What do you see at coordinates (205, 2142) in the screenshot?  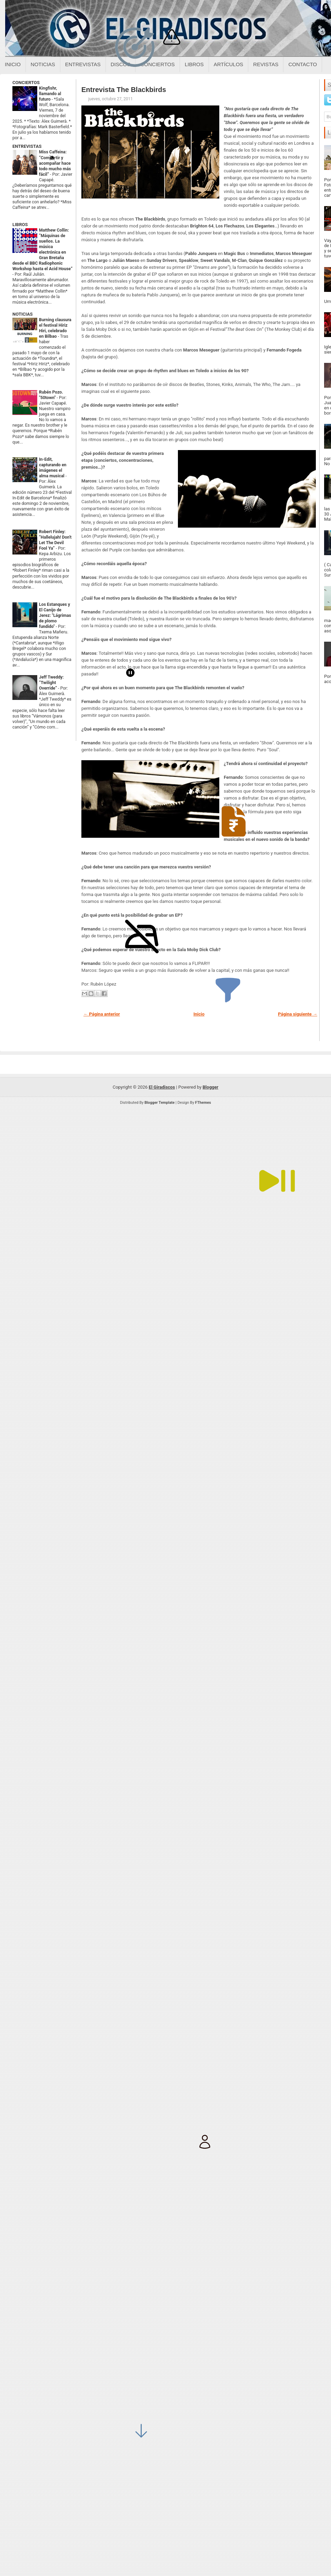 I see `view your profile` at bounding box center [205, 2142].